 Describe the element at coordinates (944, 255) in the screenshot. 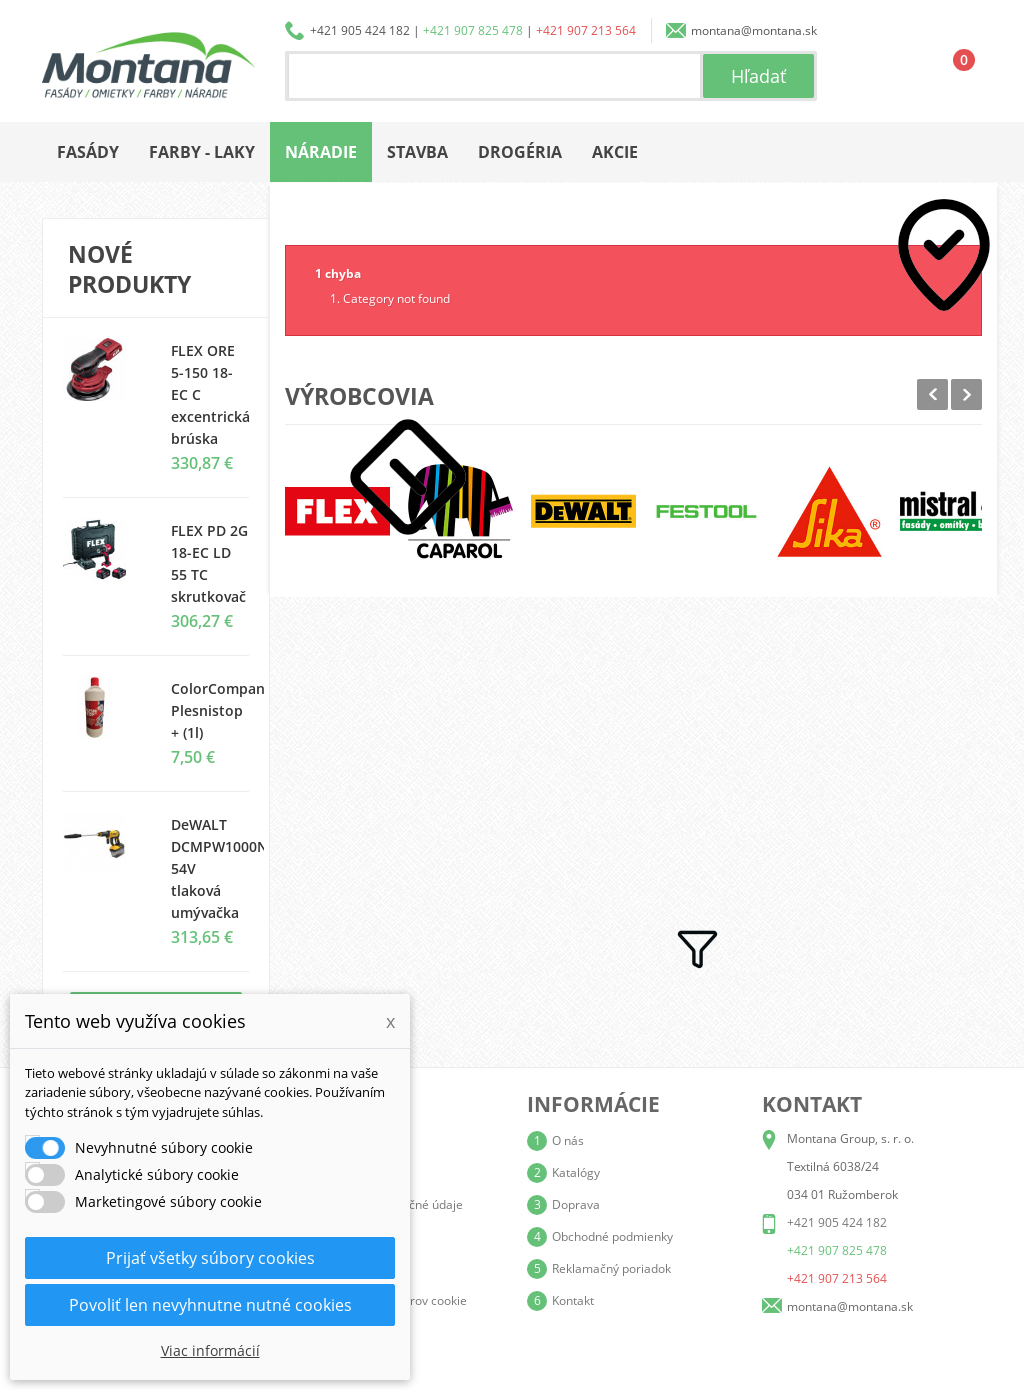

I see `confirmed or verified location` at that location.